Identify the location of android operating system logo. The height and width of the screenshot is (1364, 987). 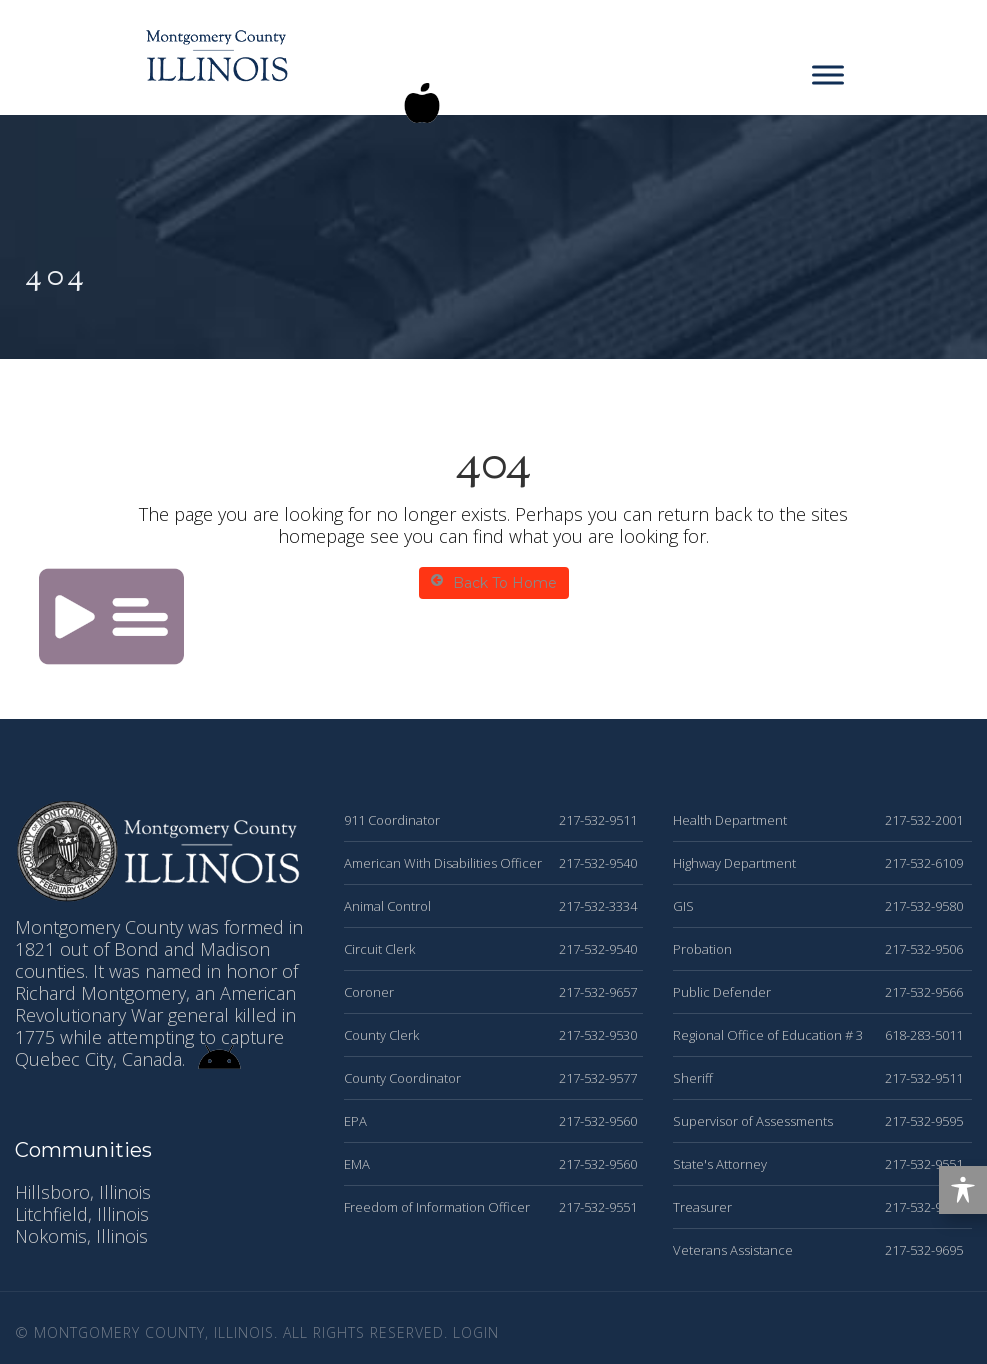
(219, 1059).